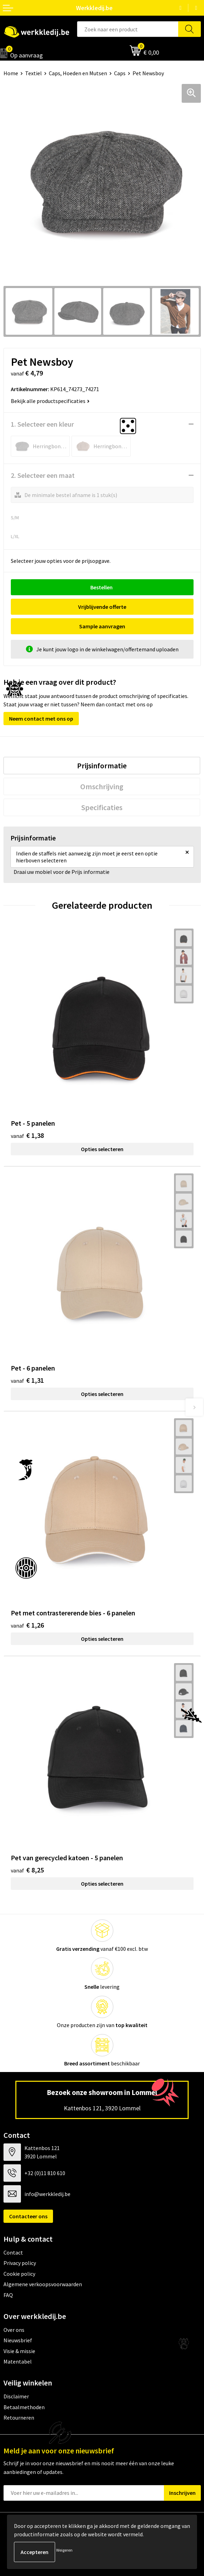 This screenshot has width=204, height=2576. I want to click on viking-themed beverage or tavern feature, so click(25, 1469).